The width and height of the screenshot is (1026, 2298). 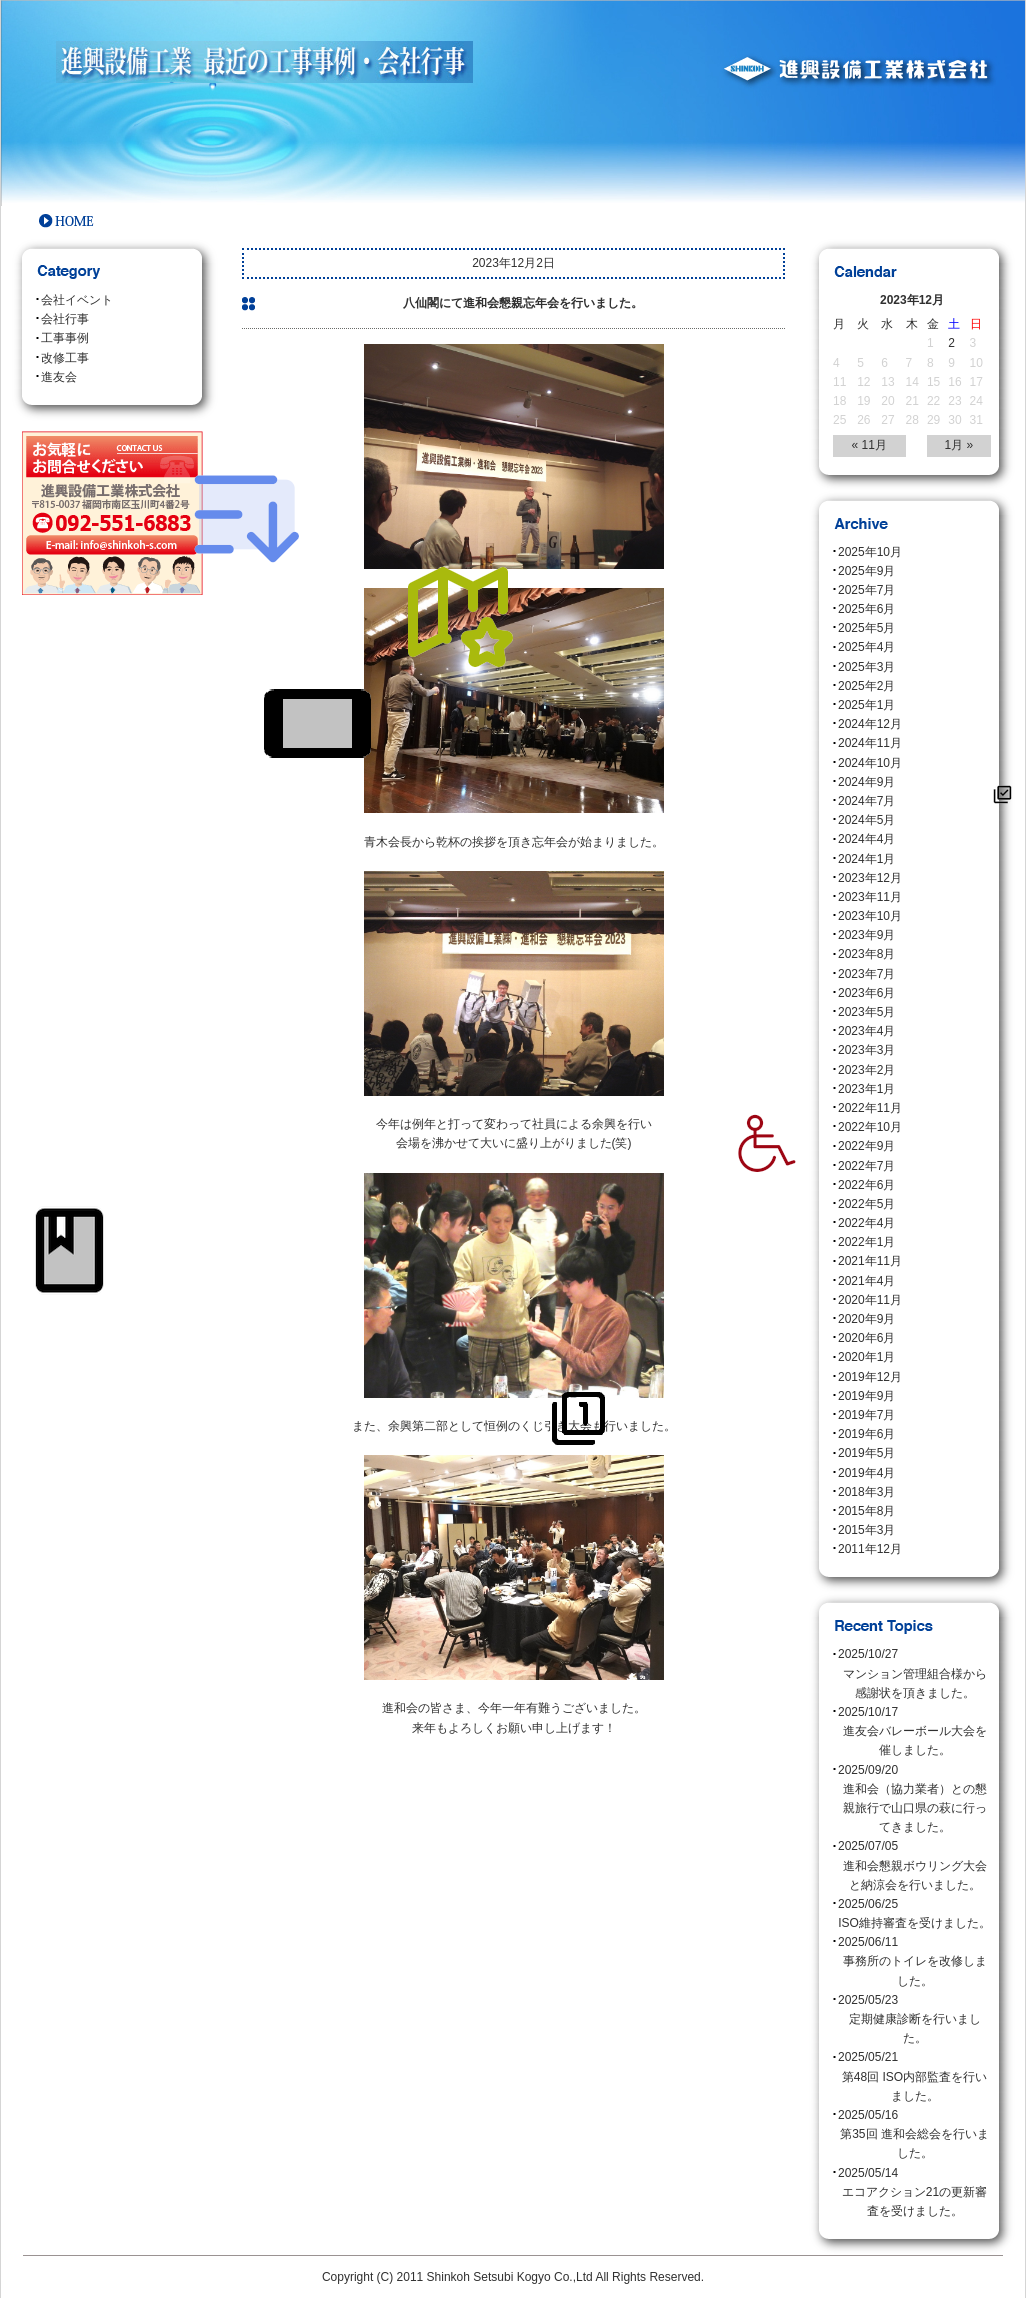 What do you see at coordinates (317, 723) in the screenshot?
I see `switch to landscape orientation` at bounding box center [317, 723].